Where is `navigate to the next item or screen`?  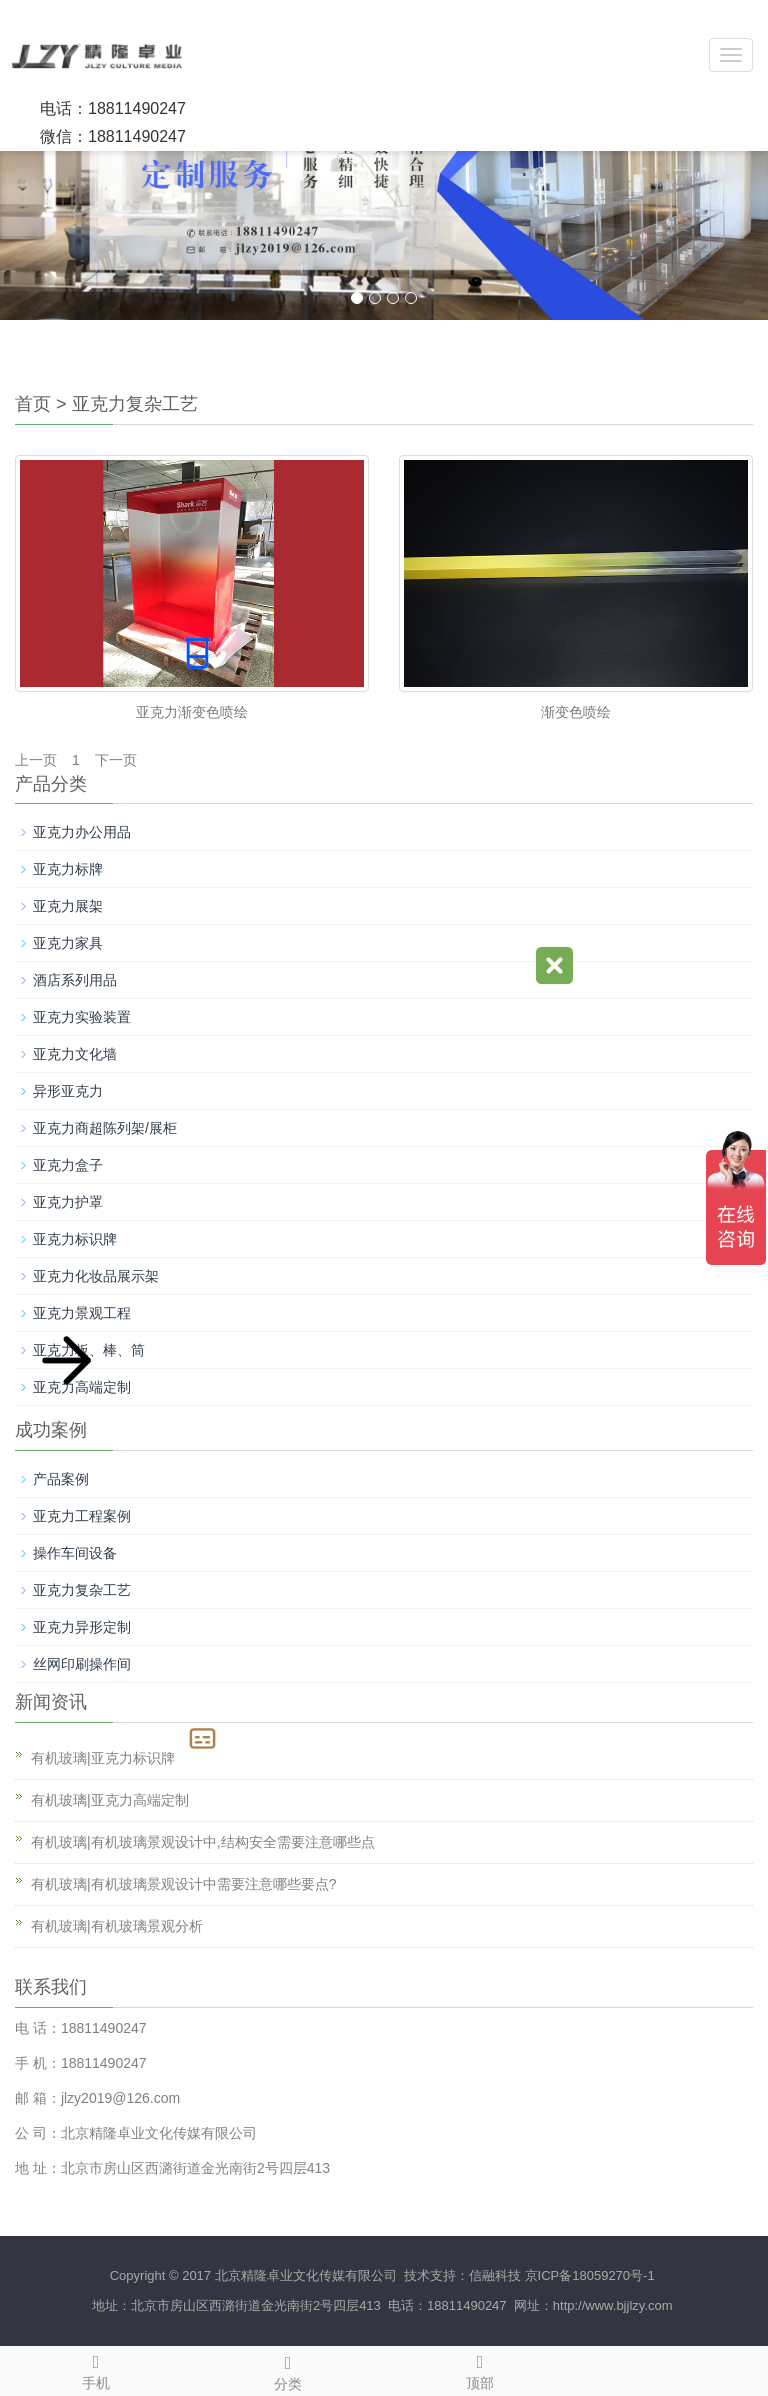
navigate to the next item or screen is located at coordinates (66, 1360).